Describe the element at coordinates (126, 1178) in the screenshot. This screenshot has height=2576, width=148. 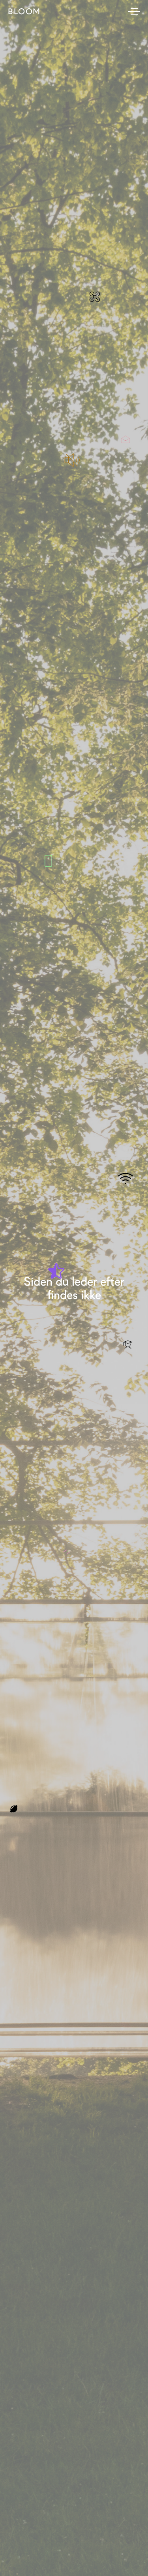
I see `indicates strong wifi connection` at that location.